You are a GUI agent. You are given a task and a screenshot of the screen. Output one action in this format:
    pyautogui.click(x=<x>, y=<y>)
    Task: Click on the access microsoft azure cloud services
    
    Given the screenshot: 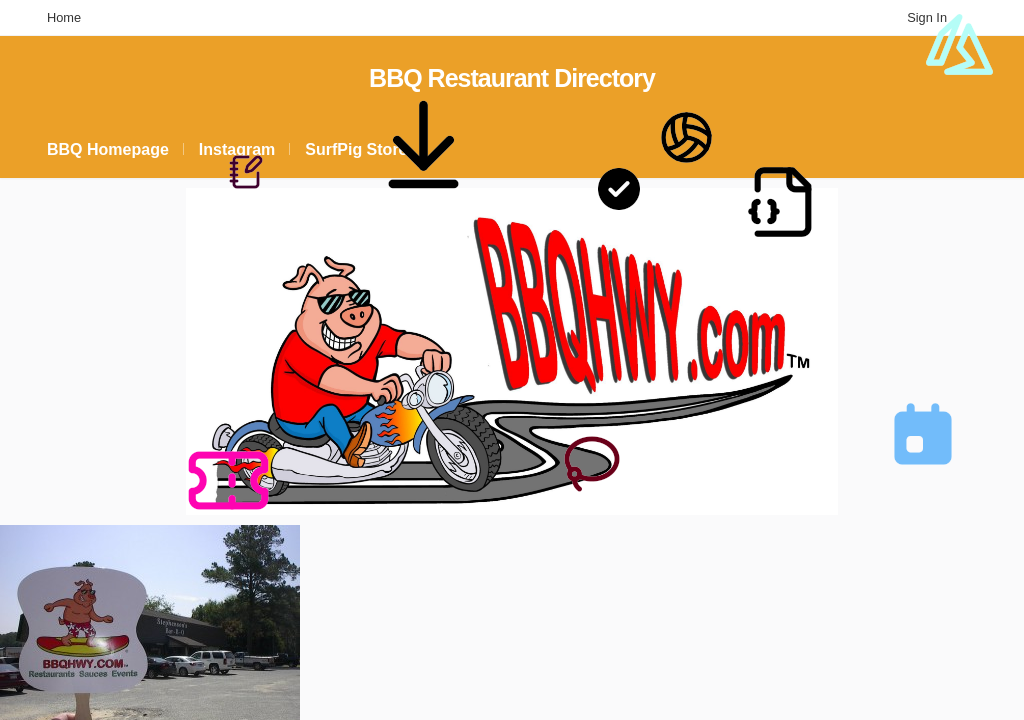 What is the action you would take?
    pyautogui.click(x=959, y=47)
    